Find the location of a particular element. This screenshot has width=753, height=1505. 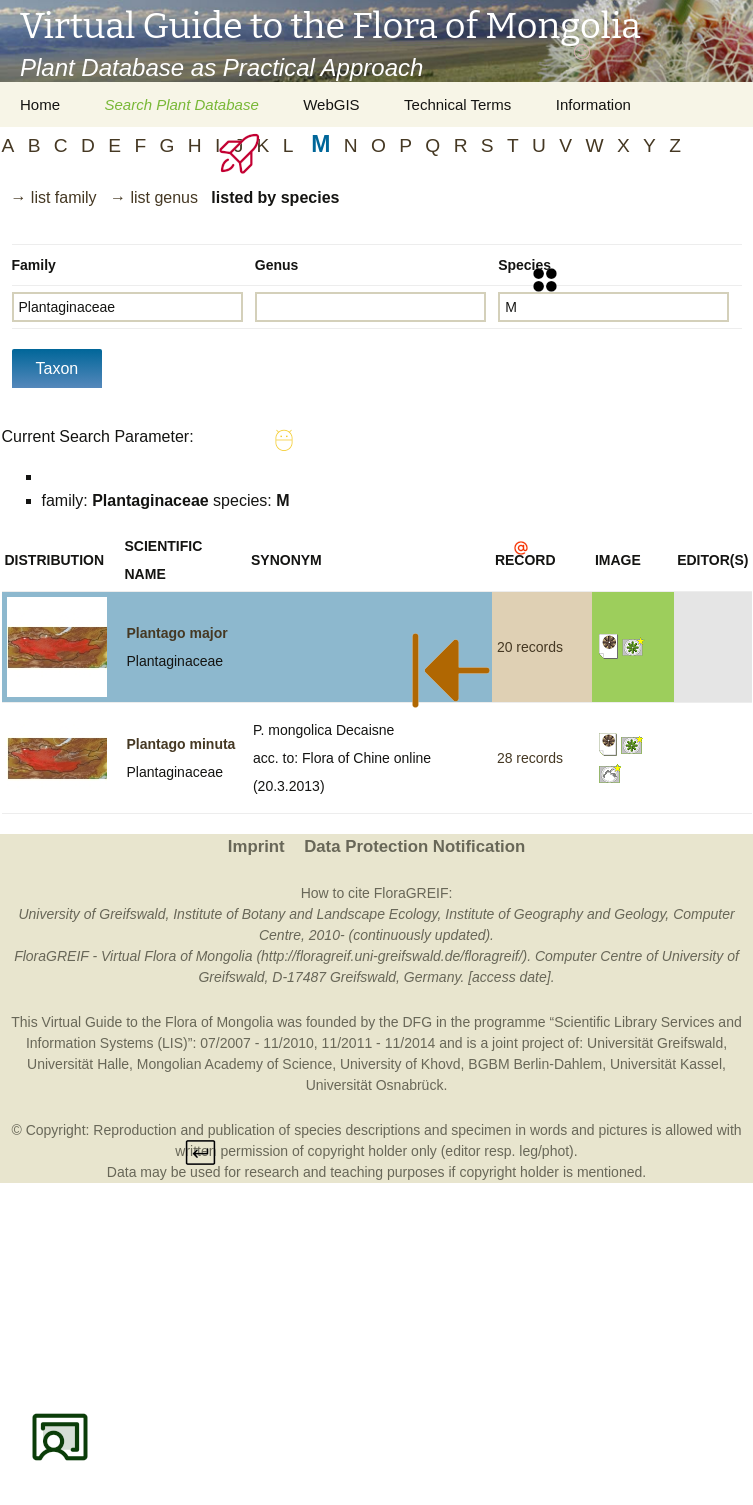

add an emoji or reaction is located at coordinates (582, 52).